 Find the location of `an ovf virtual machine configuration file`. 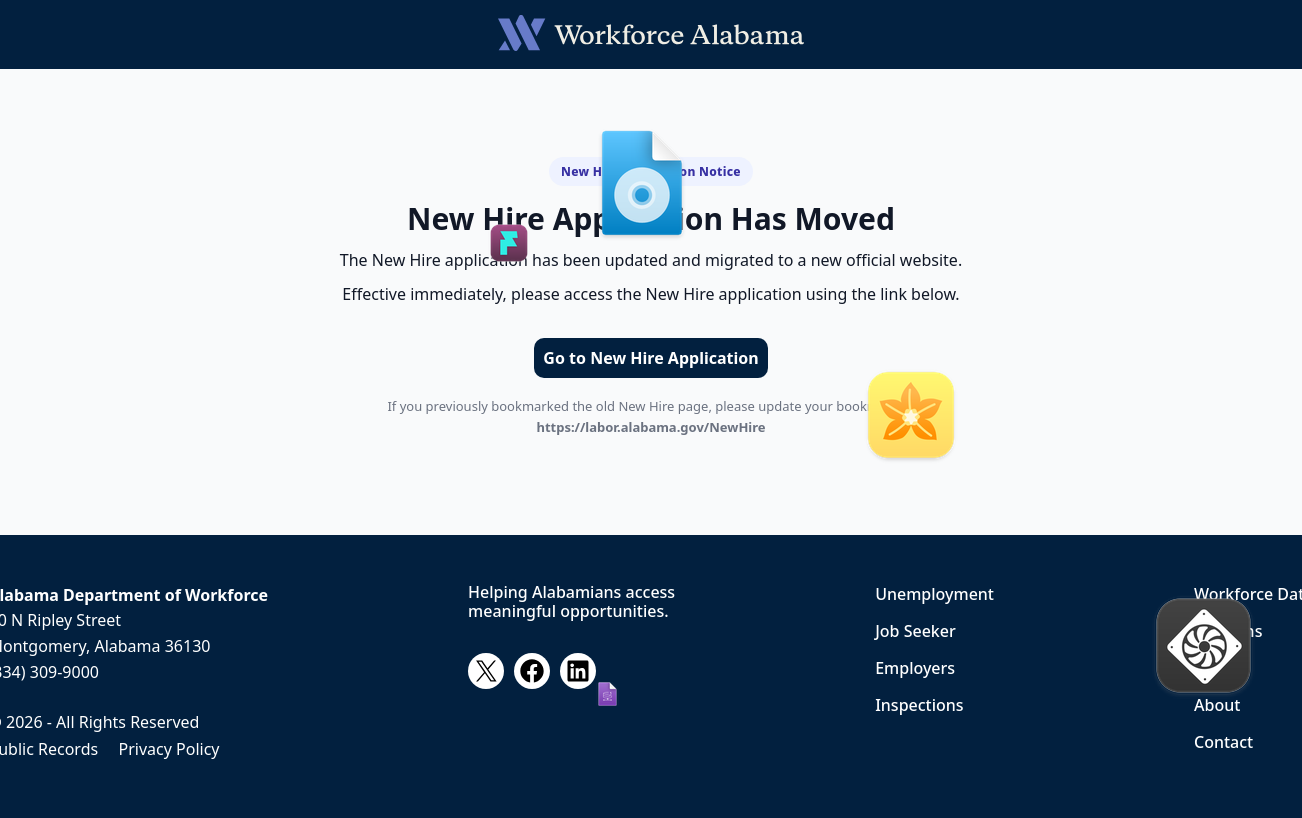

an ovf virtual machine configuration file is located at coordinates (642, 185).